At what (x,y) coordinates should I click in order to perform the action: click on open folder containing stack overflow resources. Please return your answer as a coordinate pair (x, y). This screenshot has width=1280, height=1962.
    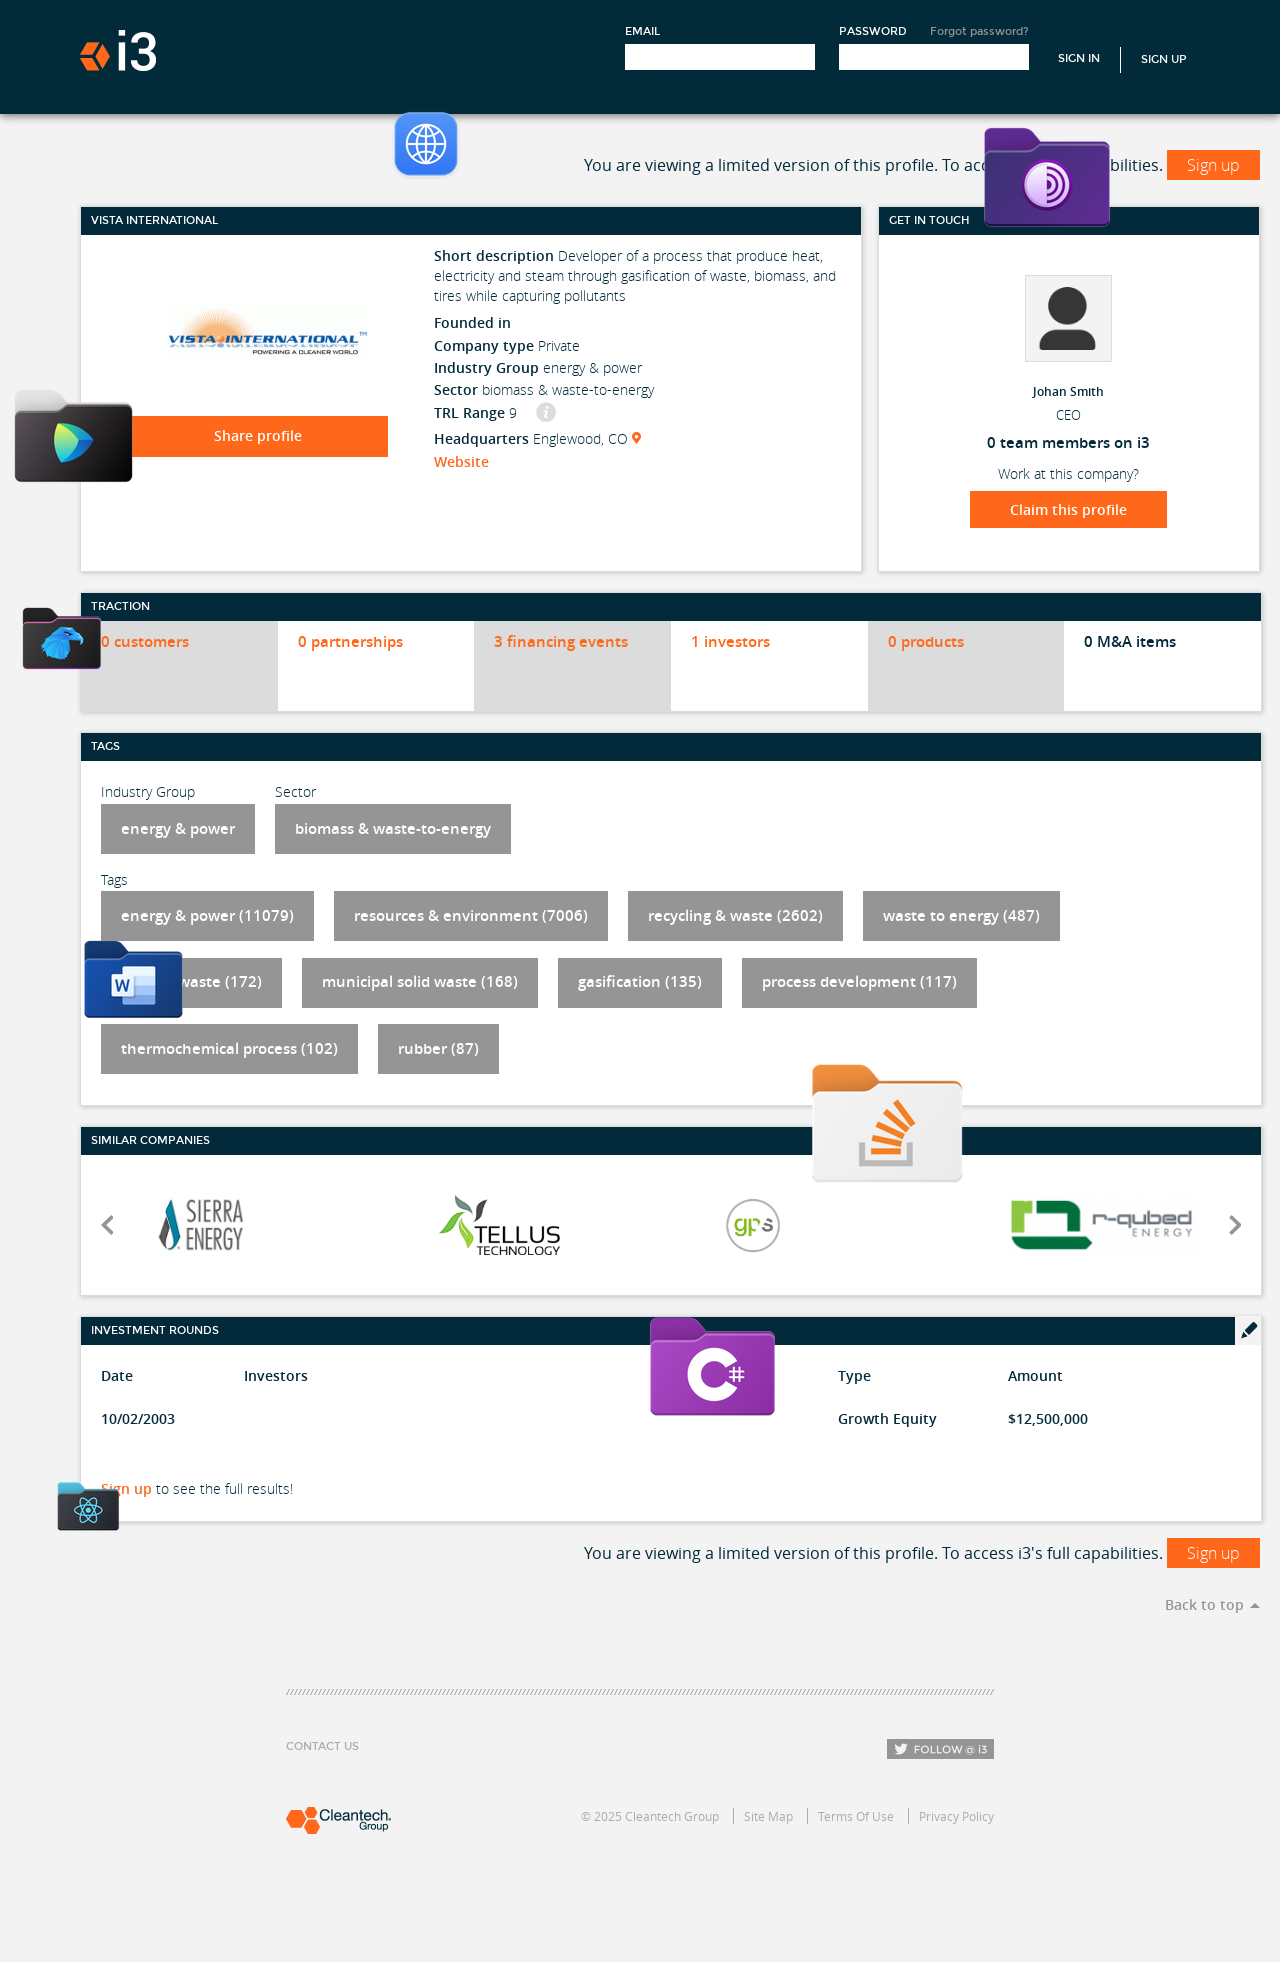
    Looking at the image, I should click on (886, 1127).